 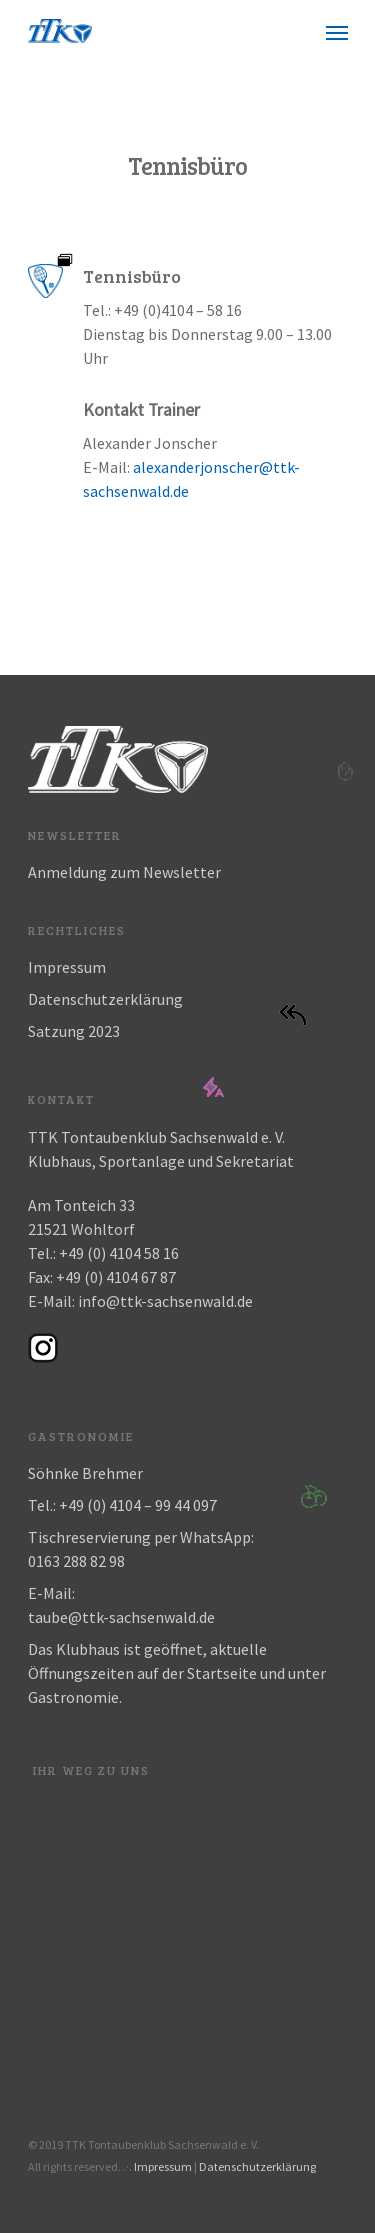 I want to click on stop or pause an action, so click(x=345, y=771).